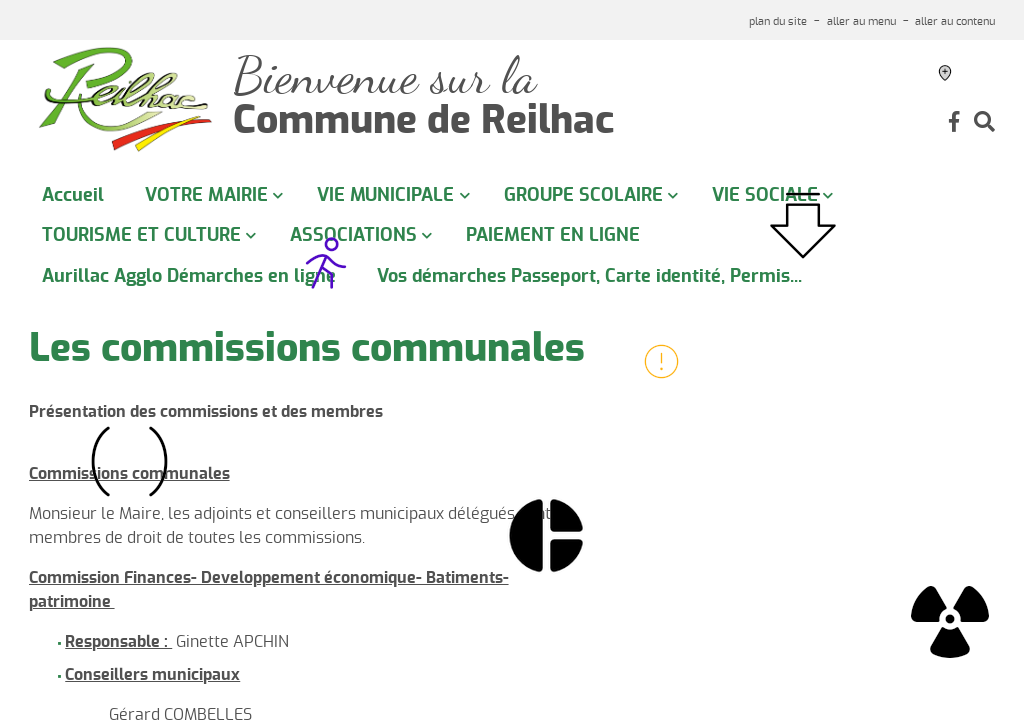  Describe the element at coordinates (661, 361) in the screenshot. I see `indicates a warning or alert condition` at that location.